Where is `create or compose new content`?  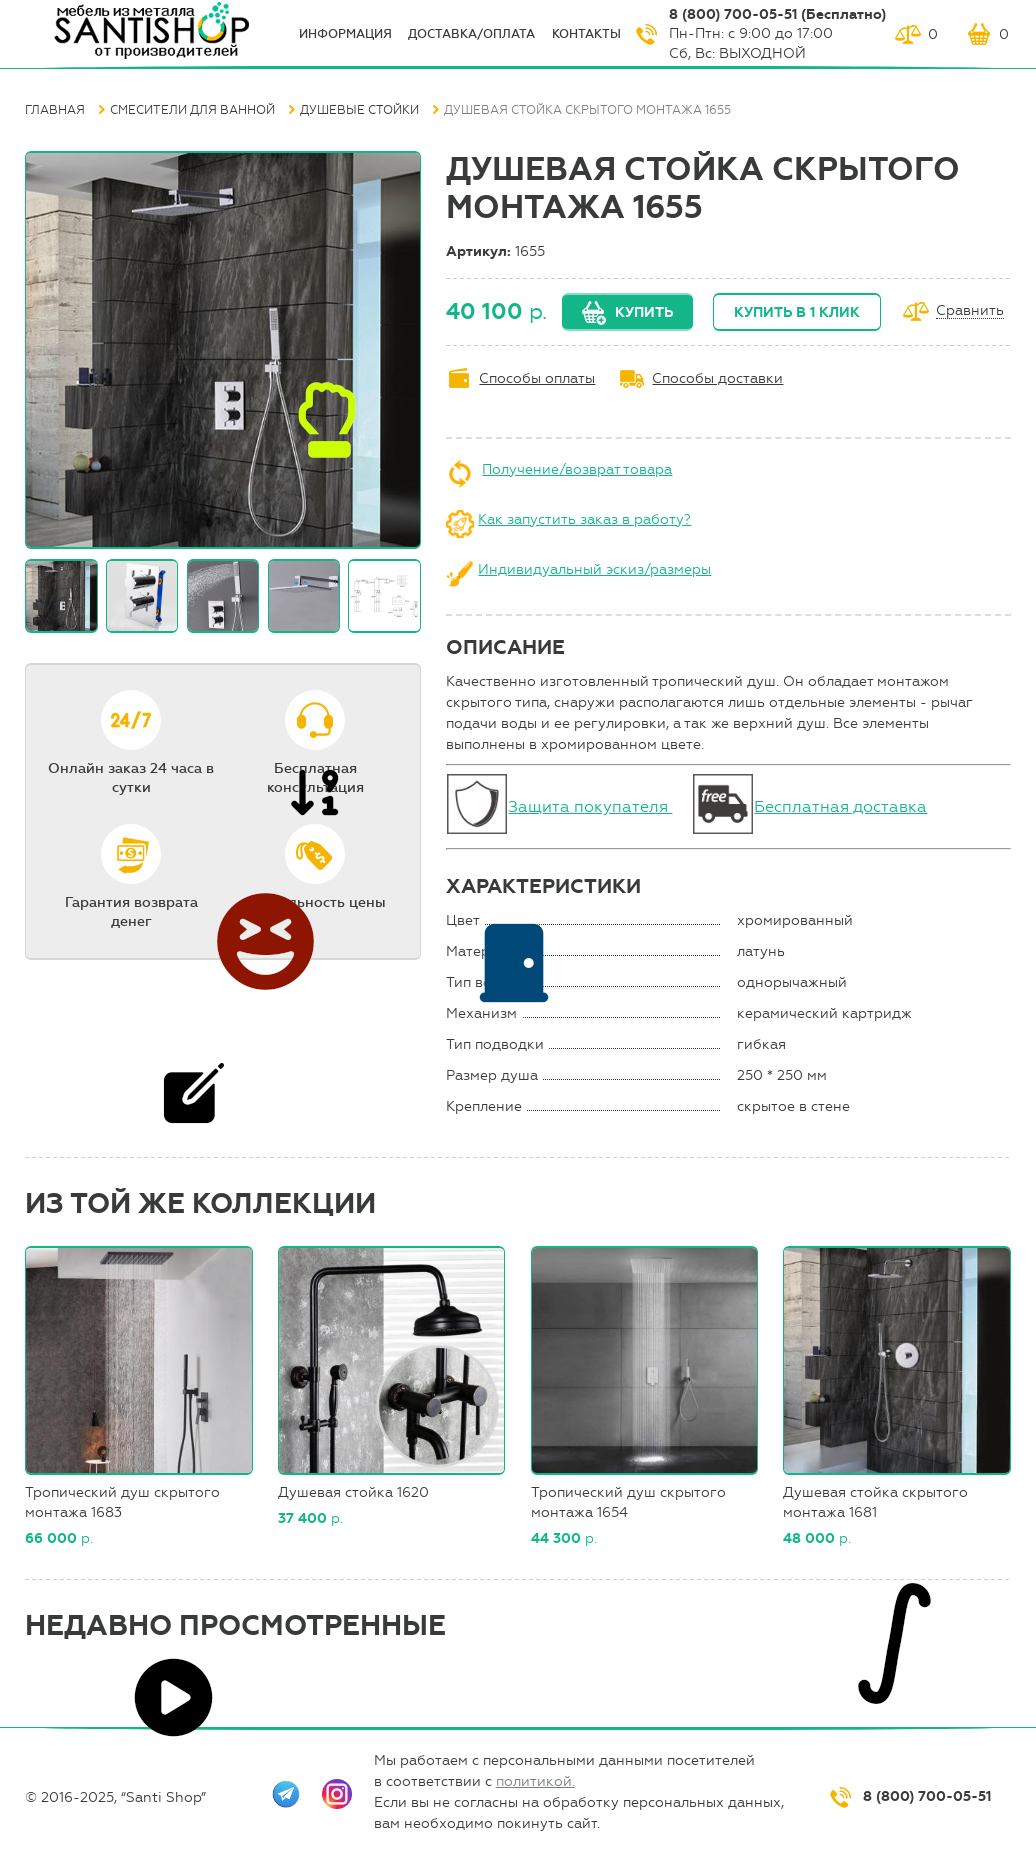 create or compose new content is located at coordinates (194, 1093).